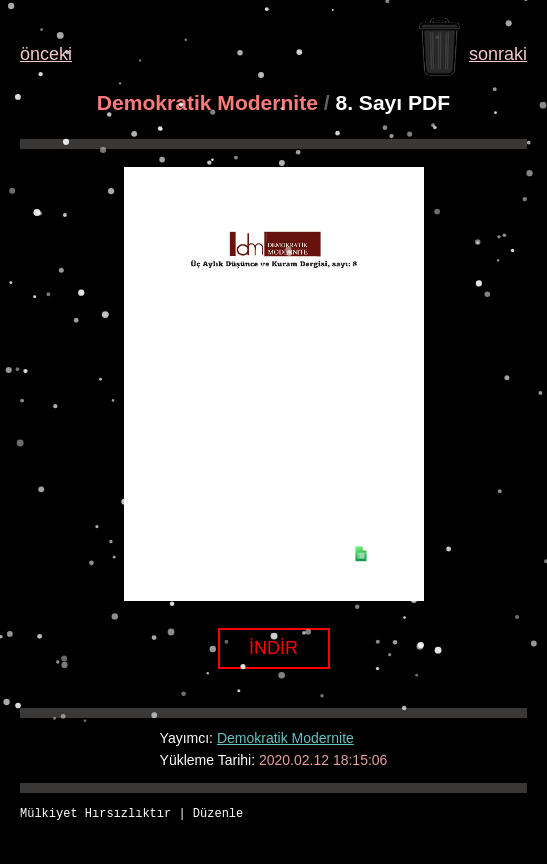 The height and width of the screenshot is (864, 547). I want to click on view deleted emails in trash folder, so click(439, 46).